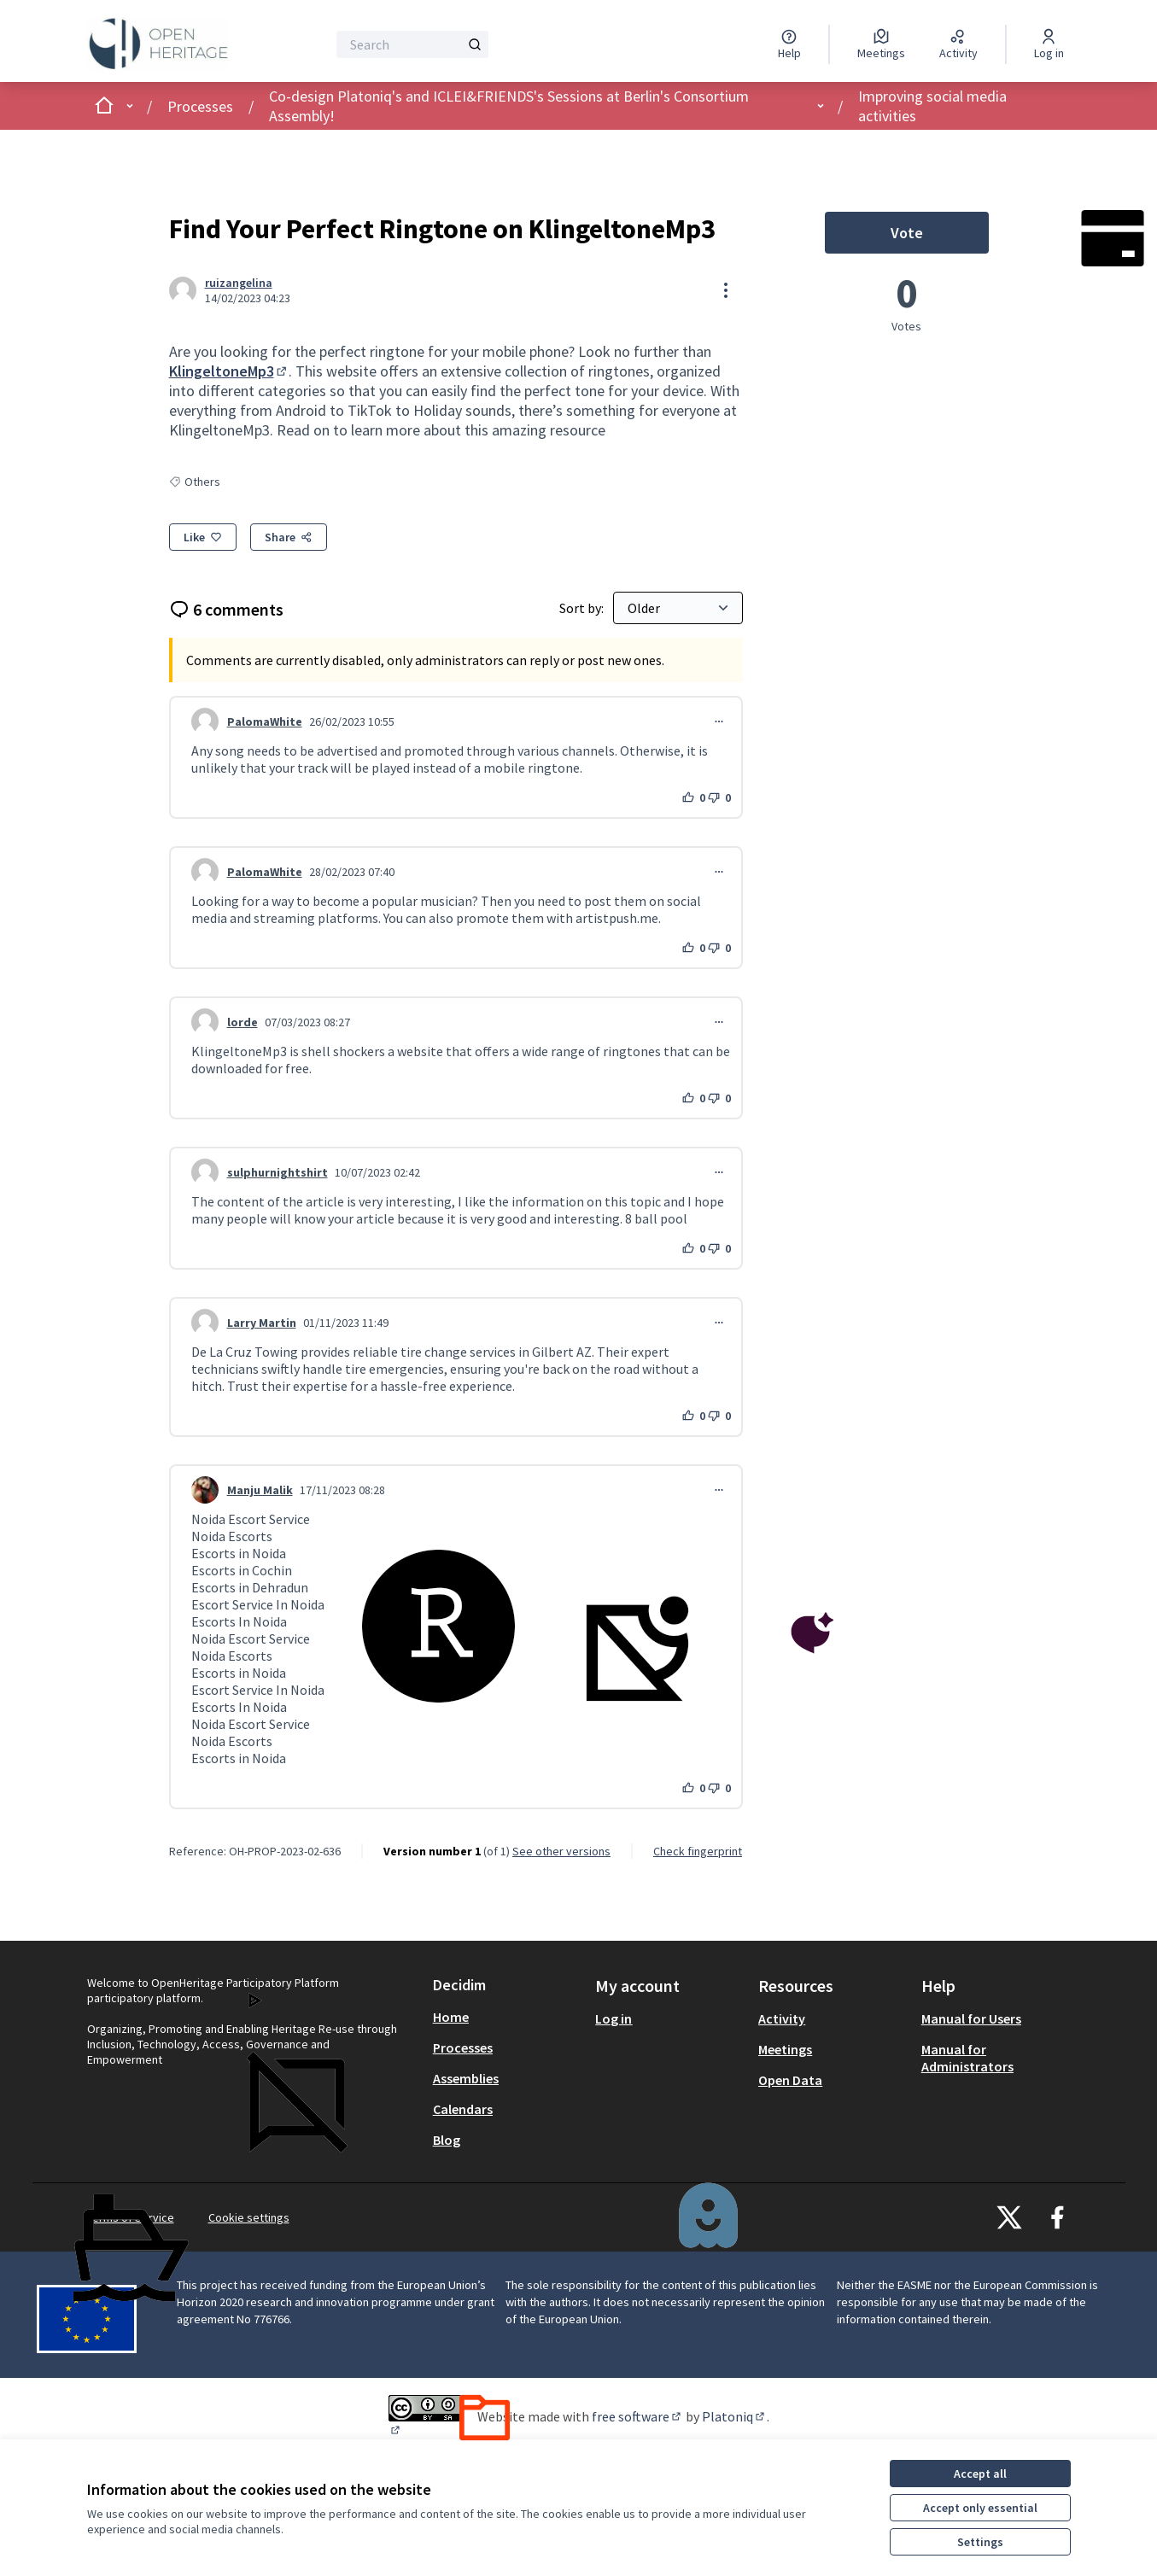 The image size is (1157, 2576). I want to click on start a conversation with AI assistant, so click(810, 1633).